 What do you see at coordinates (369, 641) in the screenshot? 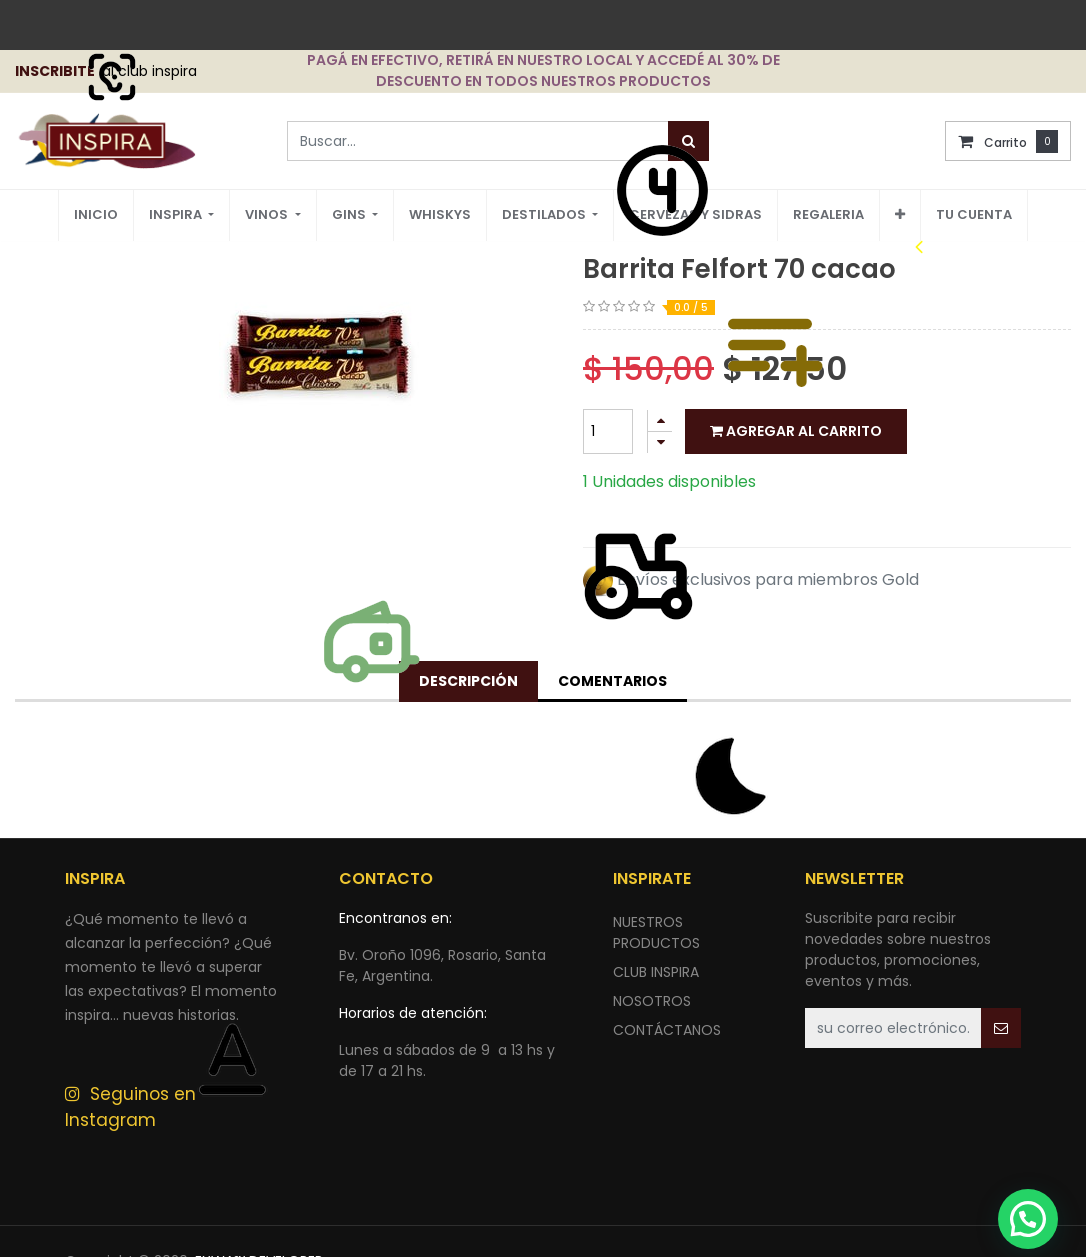
I see `browse caravan or RV rentals` at bounding box center [369, 641].